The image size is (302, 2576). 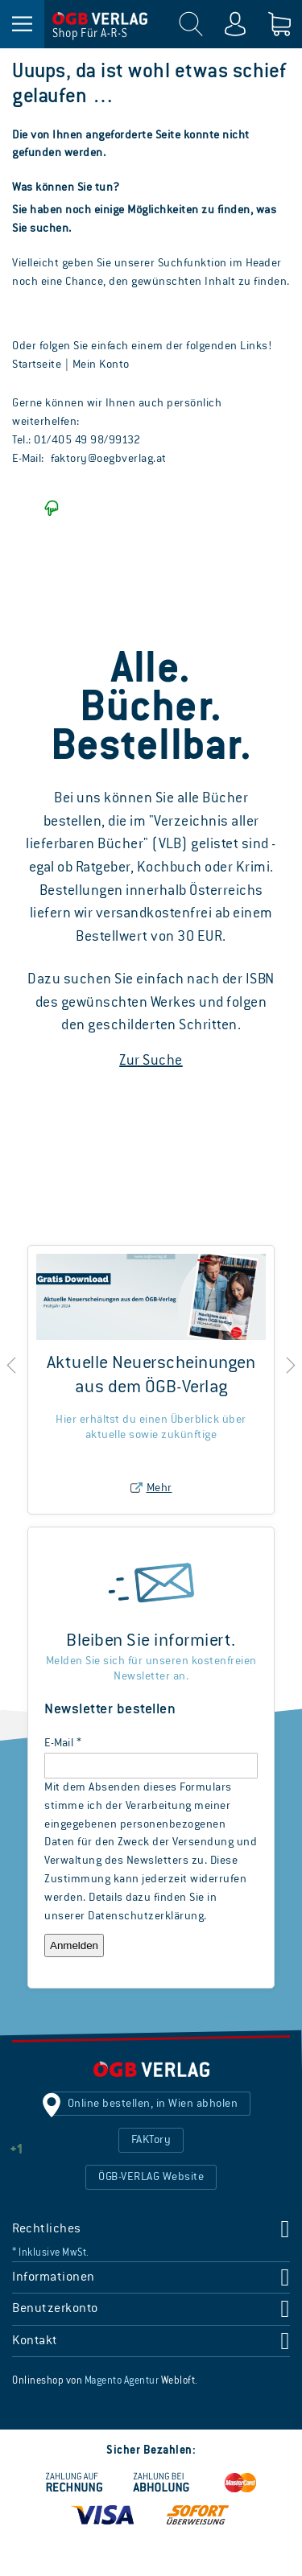 What do you see at coordinates (17, 2149) in the screenshot?
I see `increase exposure by one stop` at bounding box center [17, 2149].